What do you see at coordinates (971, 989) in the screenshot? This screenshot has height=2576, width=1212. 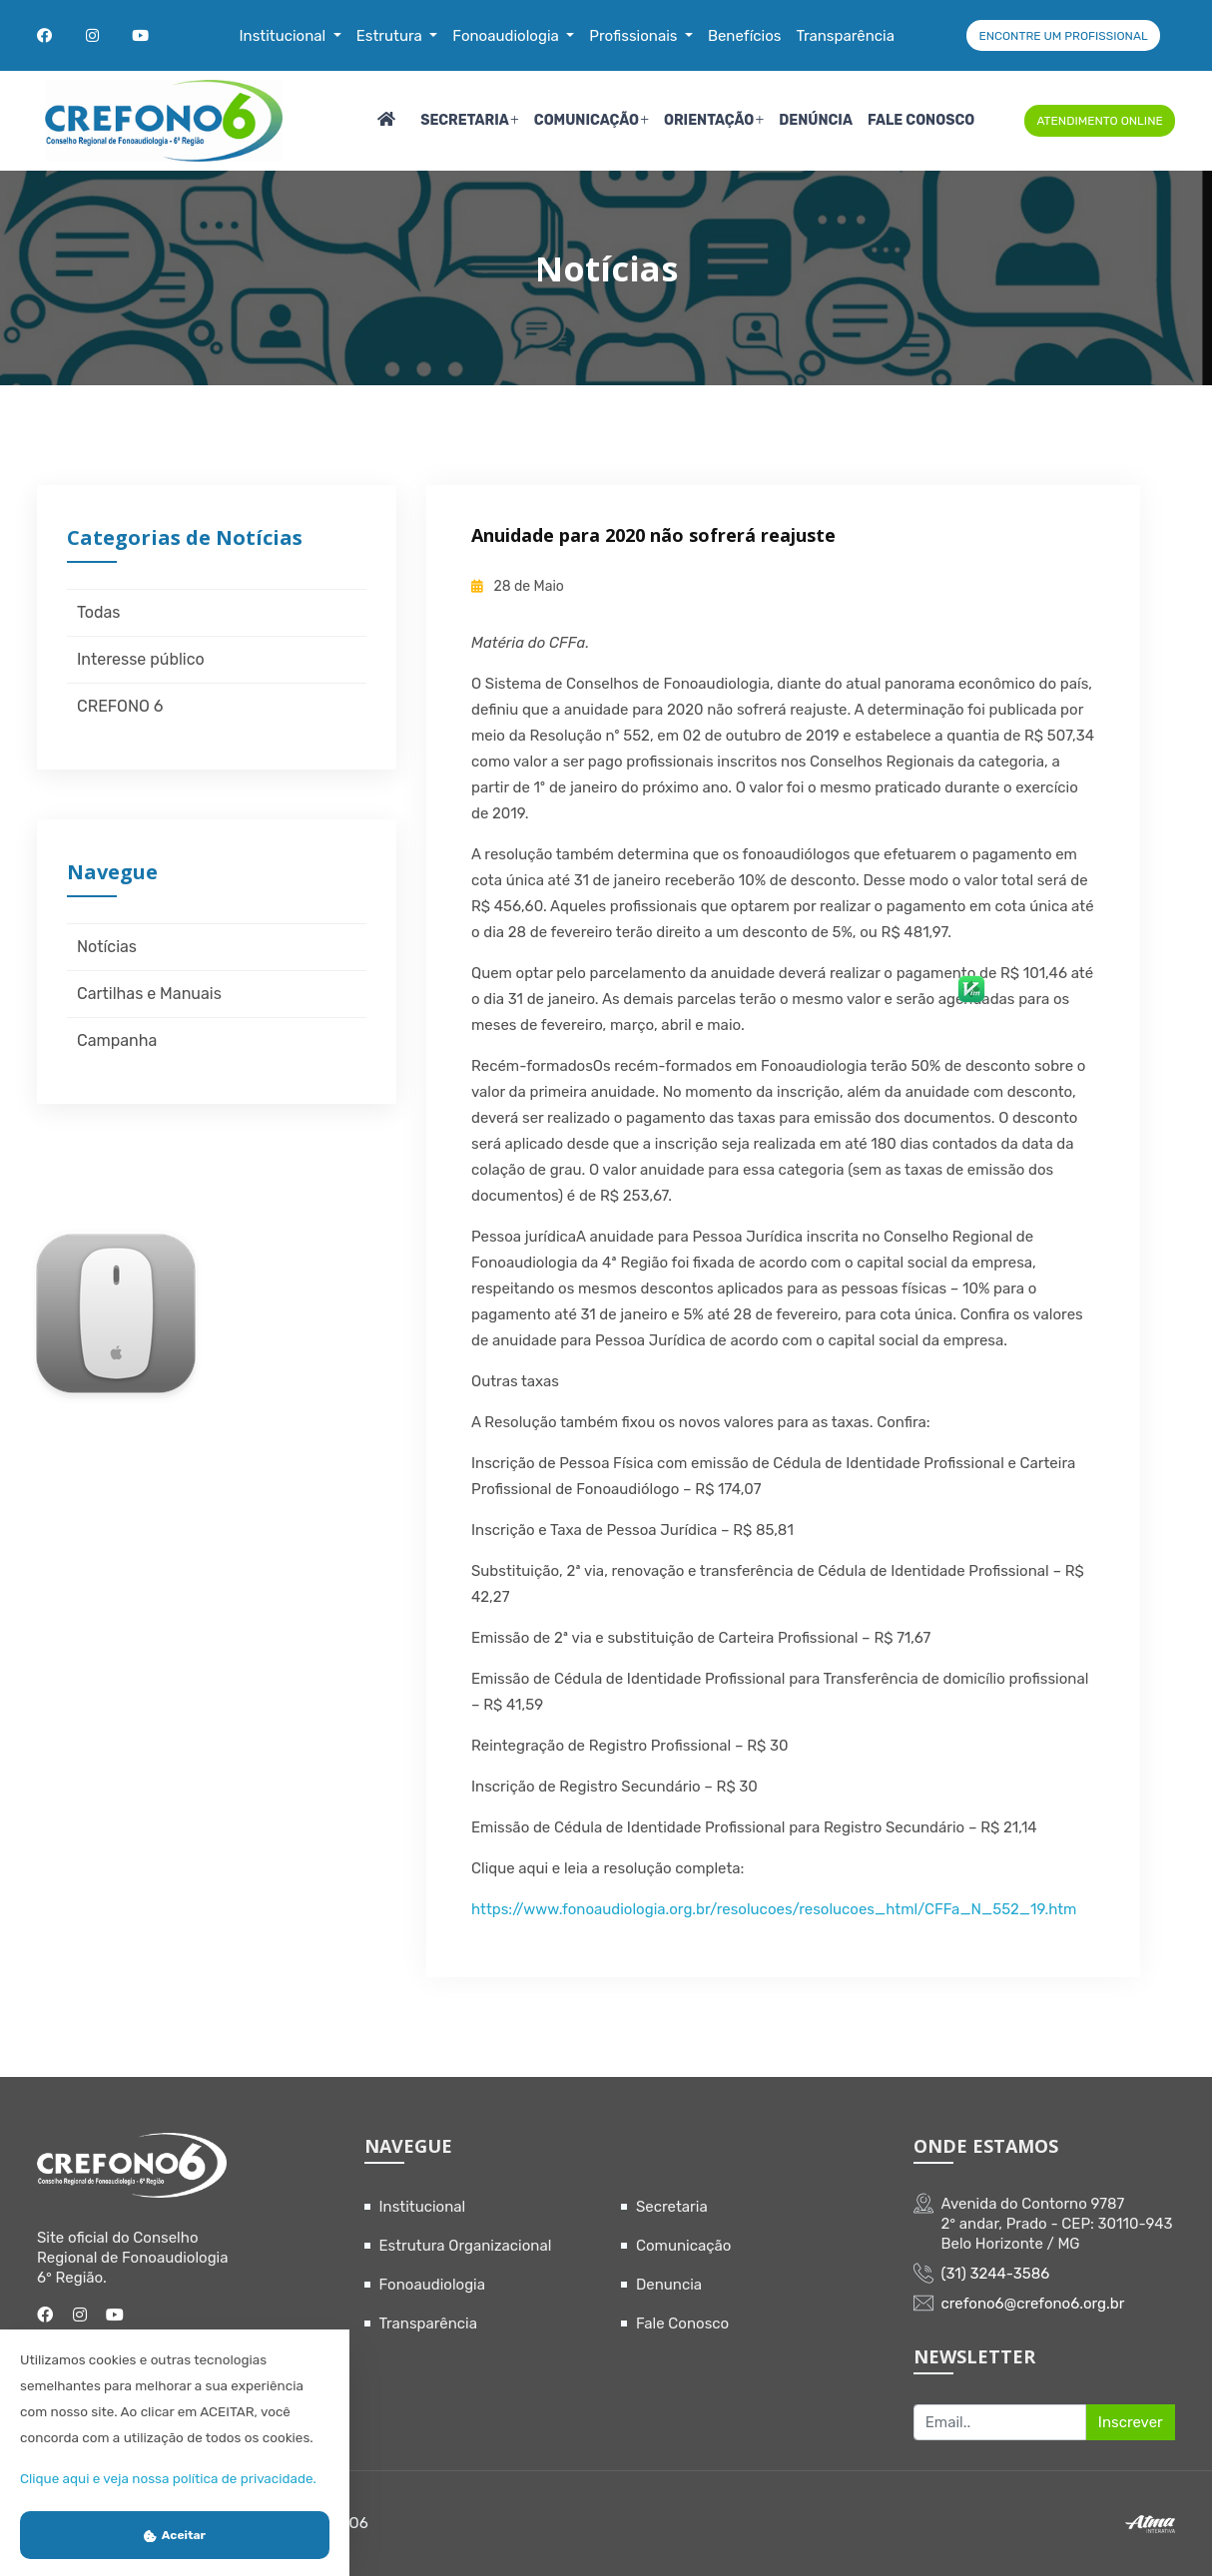 I see `open vim text editor` at bounding box center [971, 989].